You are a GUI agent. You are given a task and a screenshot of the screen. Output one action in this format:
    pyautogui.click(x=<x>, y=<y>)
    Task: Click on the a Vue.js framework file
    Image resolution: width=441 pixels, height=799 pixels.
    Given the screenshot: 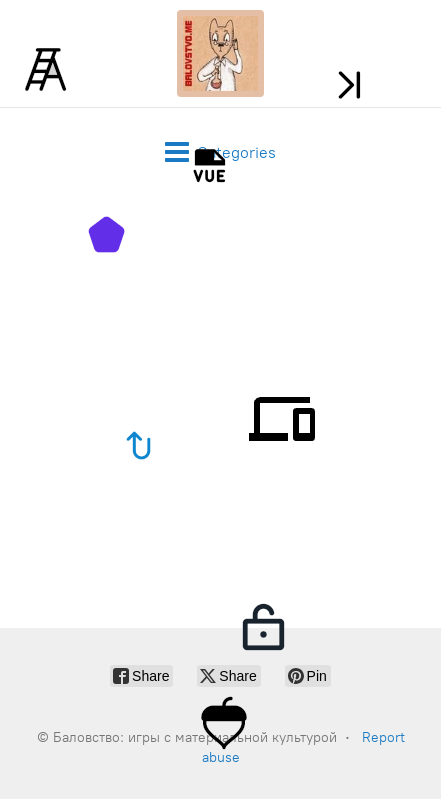 What is the action you would take?
    pyautogui.click(x=210, y=167)
    